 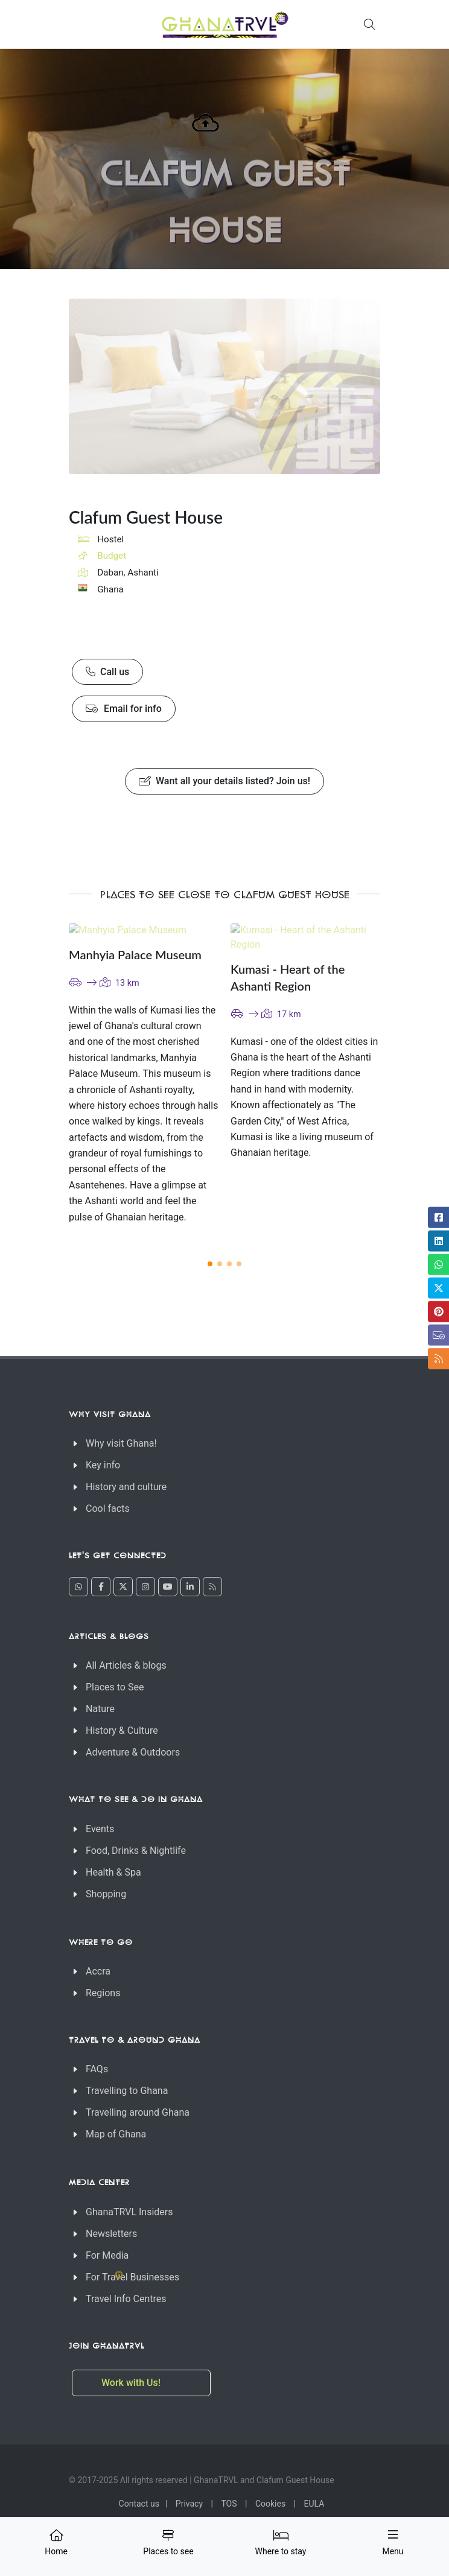 I want to click on access sports or soccer-related content, so click(x=119, y=2275).